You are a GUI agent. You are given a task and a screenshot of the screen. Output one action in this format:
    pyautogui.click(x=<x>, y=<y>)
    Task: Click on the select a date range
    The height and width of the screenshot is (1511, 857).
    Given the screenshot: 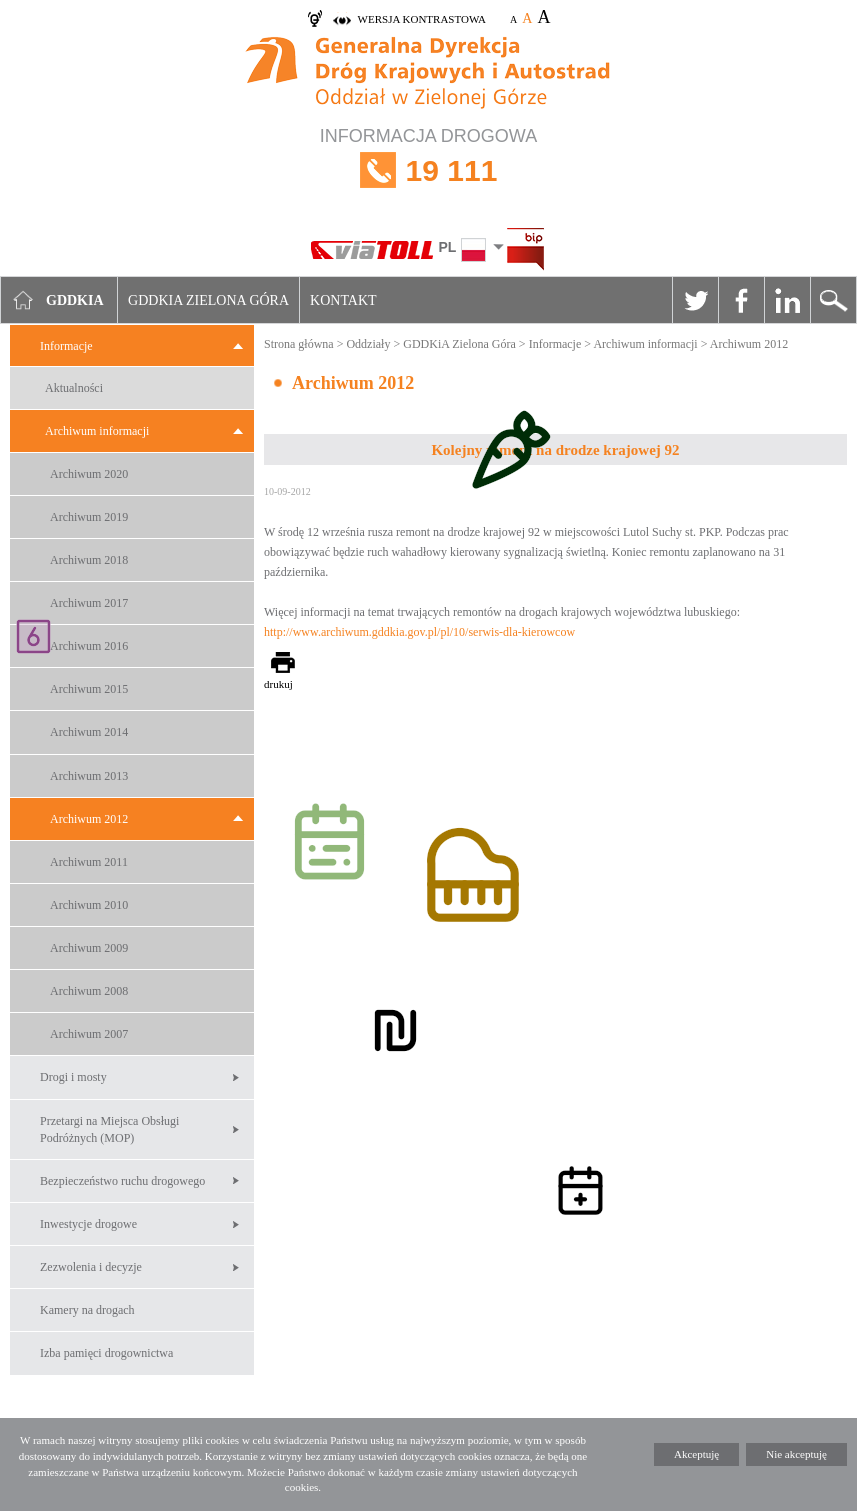 What is the action you would take?
    pyautogui.click(x=329, y=841)
    